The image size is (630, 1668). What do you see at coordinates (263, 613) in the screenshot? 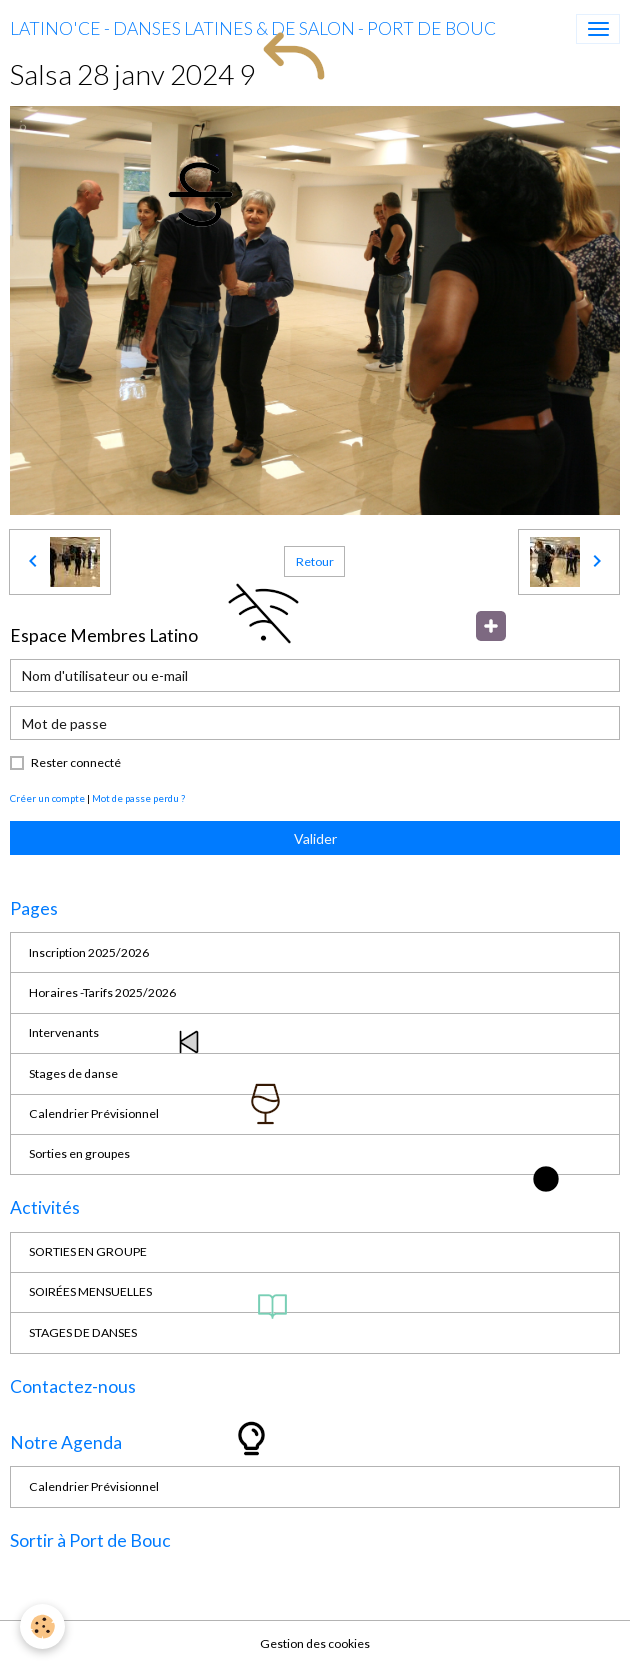
I see `indicates no wifi connection available` at bounding box center [263, 613].